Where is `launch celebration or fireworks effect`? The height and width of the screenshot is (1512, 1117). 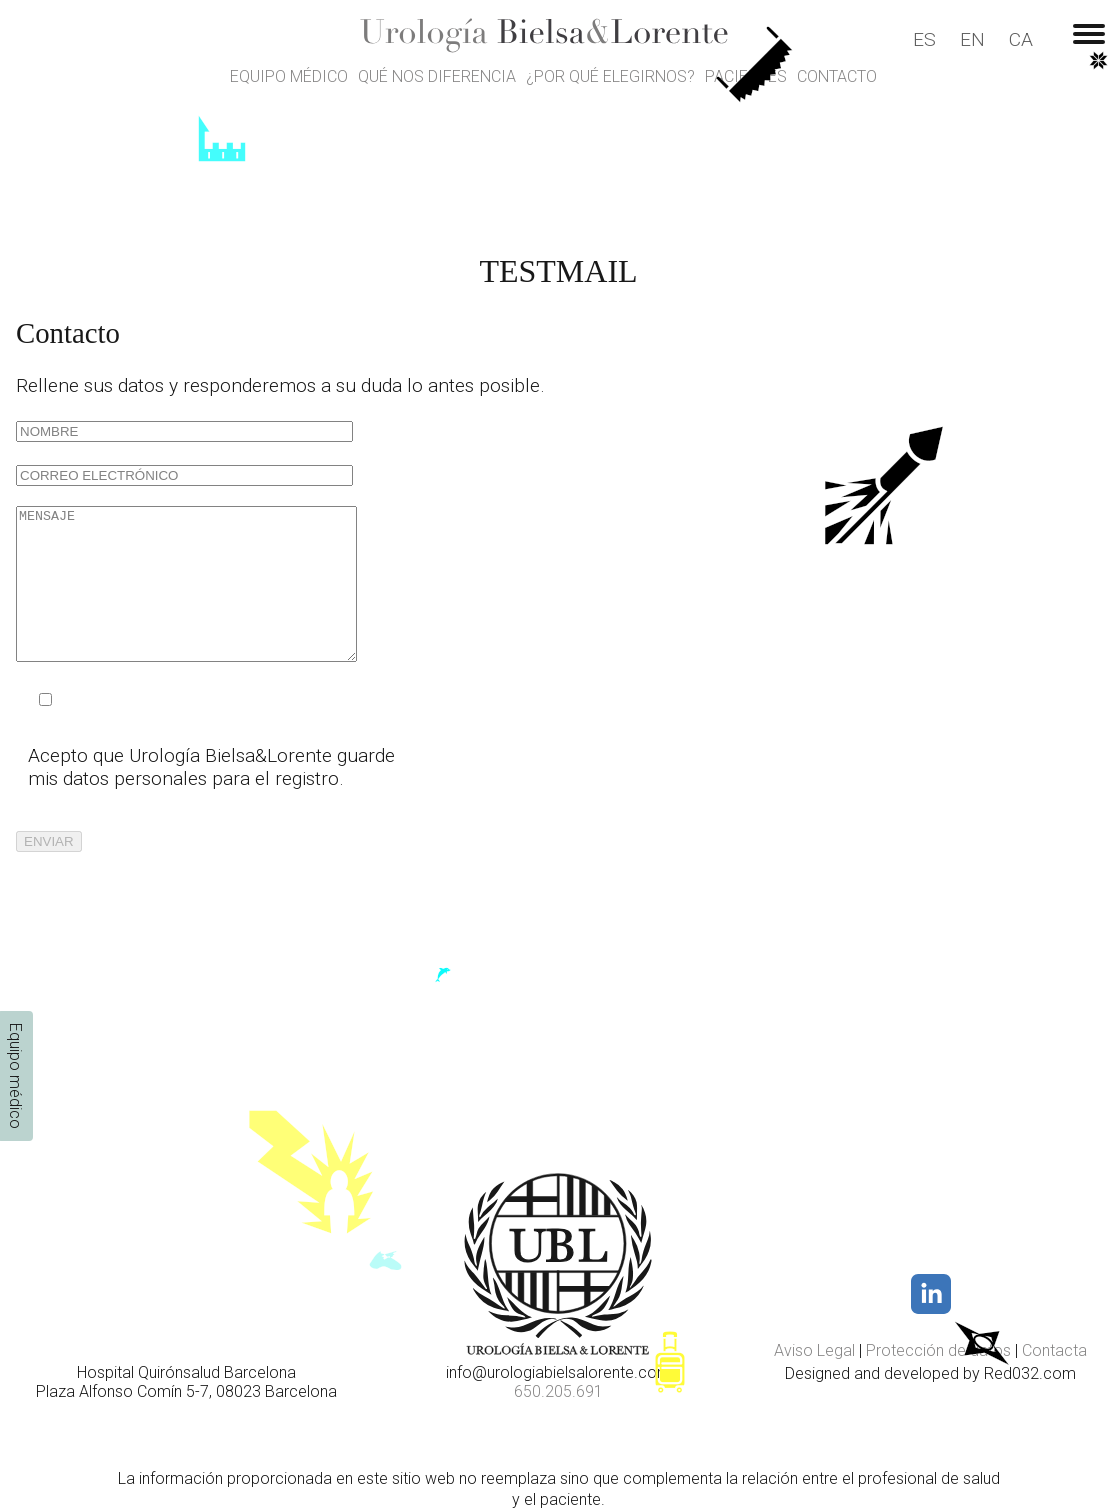 launch celebration or fireworks effect is located at coordinates (885, 484).